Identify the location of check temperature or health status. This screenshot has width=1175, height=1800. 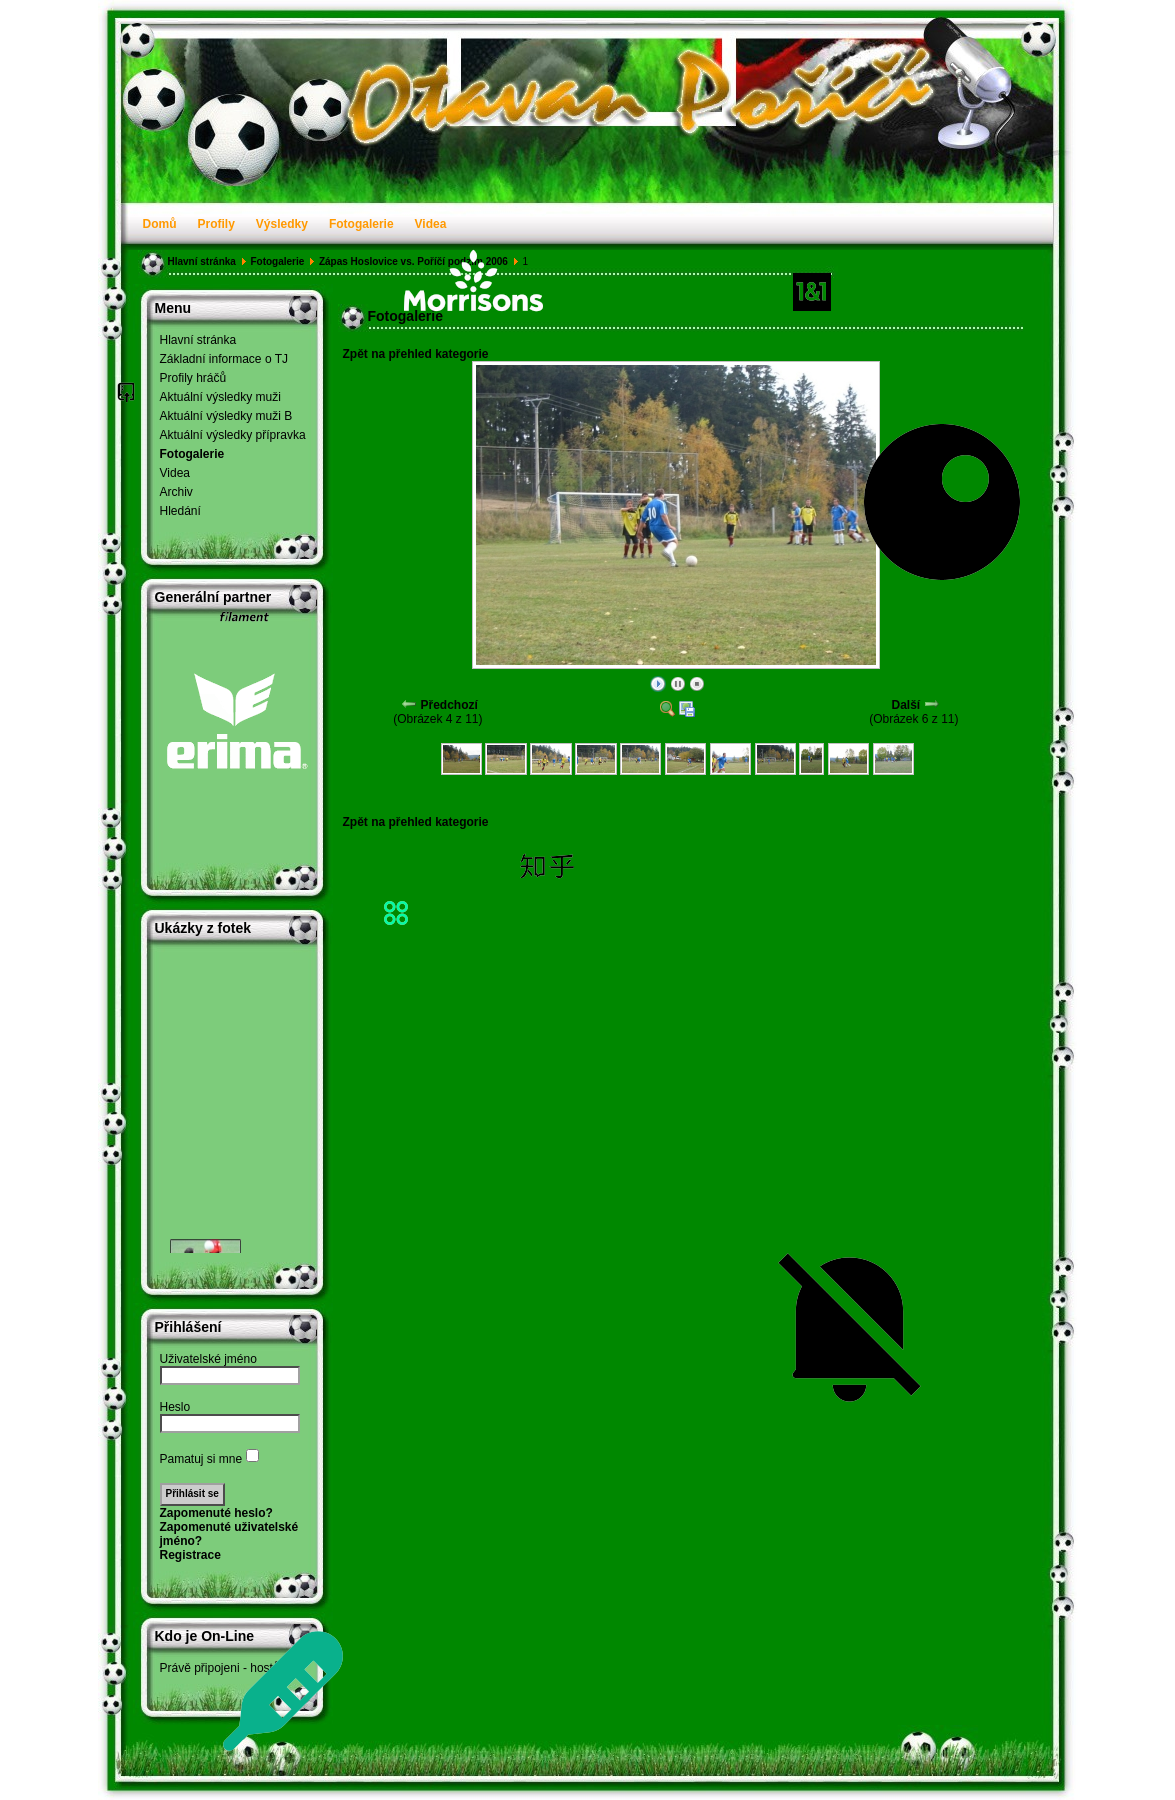
(282, 1692).